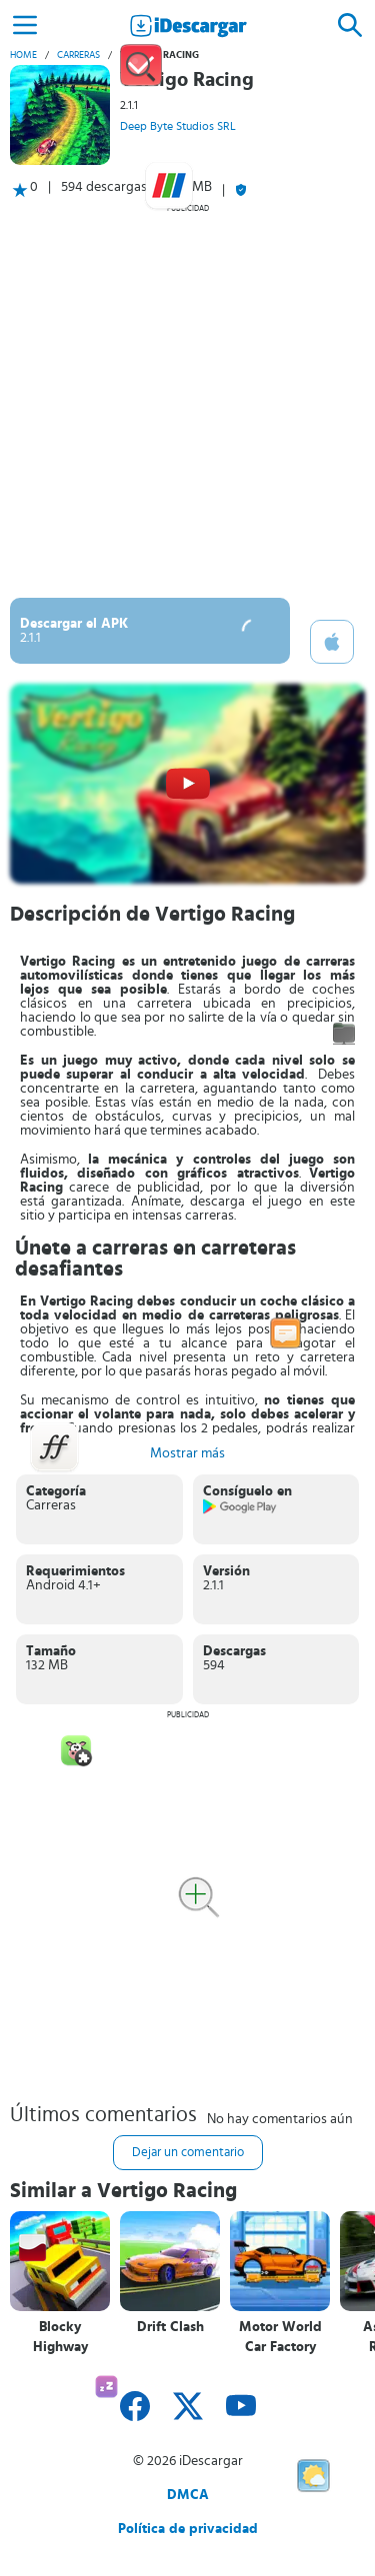 This screenshot has width=375, height=2576. I want to click on open dconf editor to modify system settings, so click(141, 65).